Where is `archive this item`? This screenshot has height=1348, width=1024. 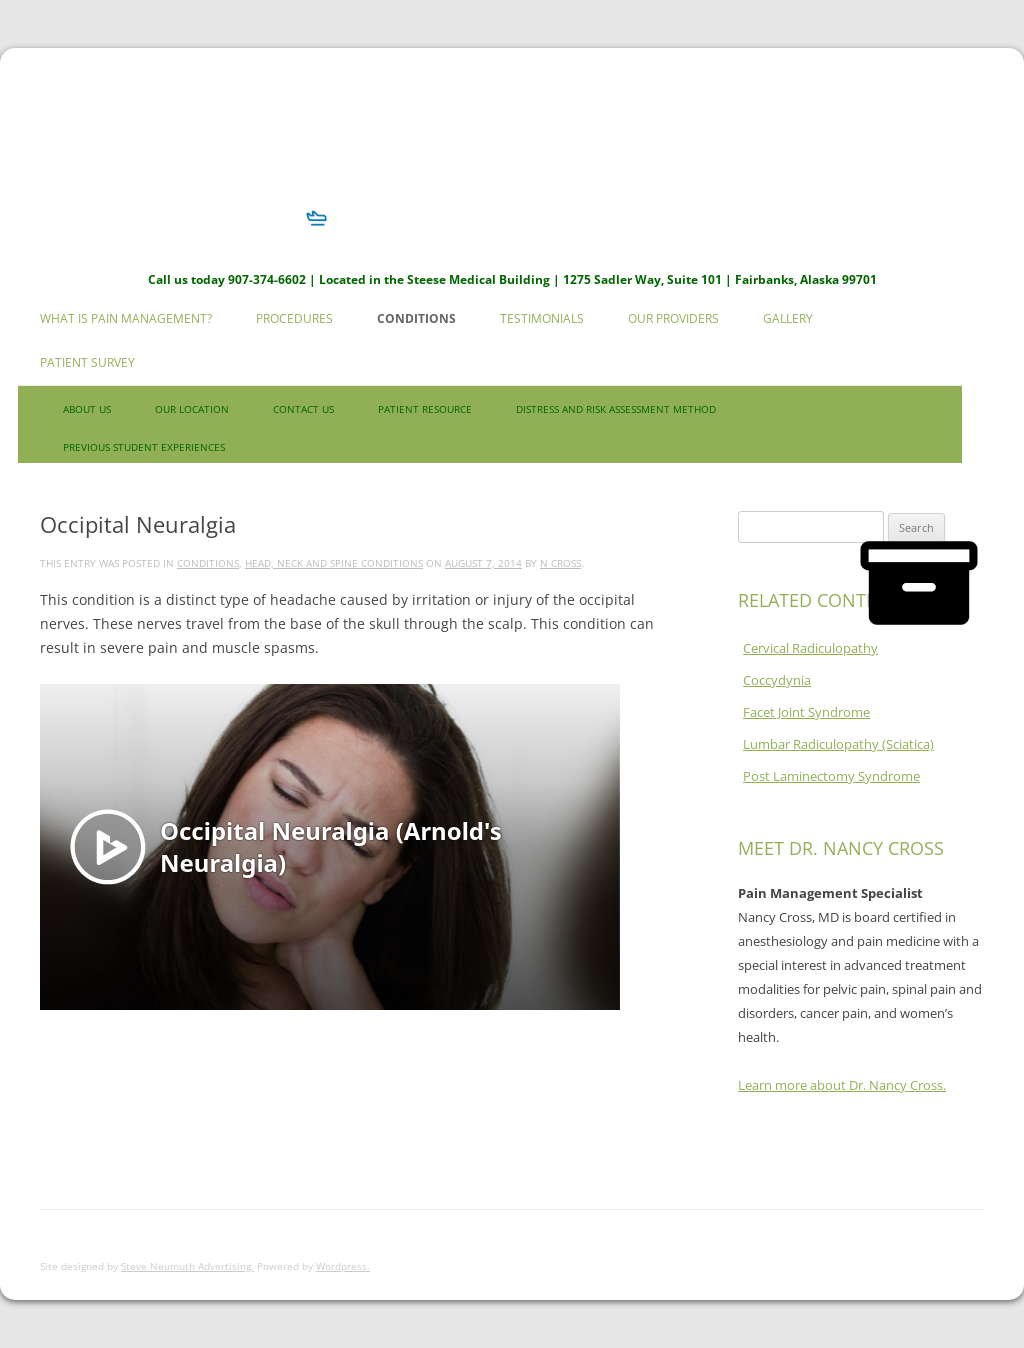 archive this item is located at coordinates (919, 583).